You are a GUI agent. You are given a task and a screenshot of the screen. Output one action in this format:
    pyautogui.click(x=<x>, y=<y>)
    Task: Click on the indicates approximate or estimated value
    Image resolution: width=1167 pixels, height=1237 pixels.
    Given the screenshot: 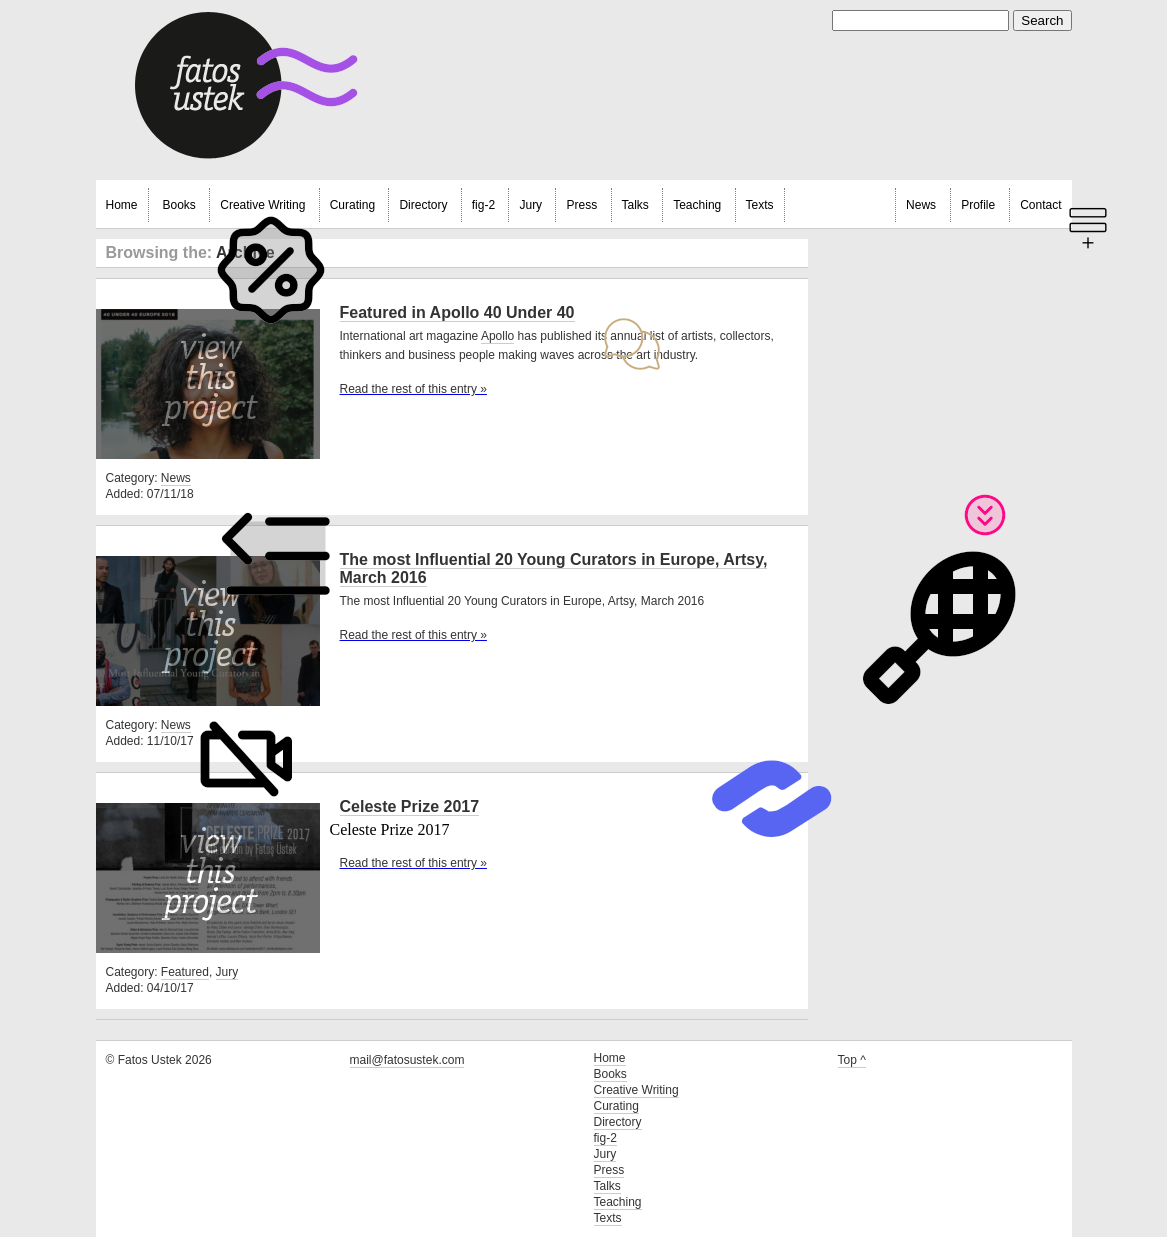 What is the action you would take?
    pyautogui.click(x=307, y=77)
    